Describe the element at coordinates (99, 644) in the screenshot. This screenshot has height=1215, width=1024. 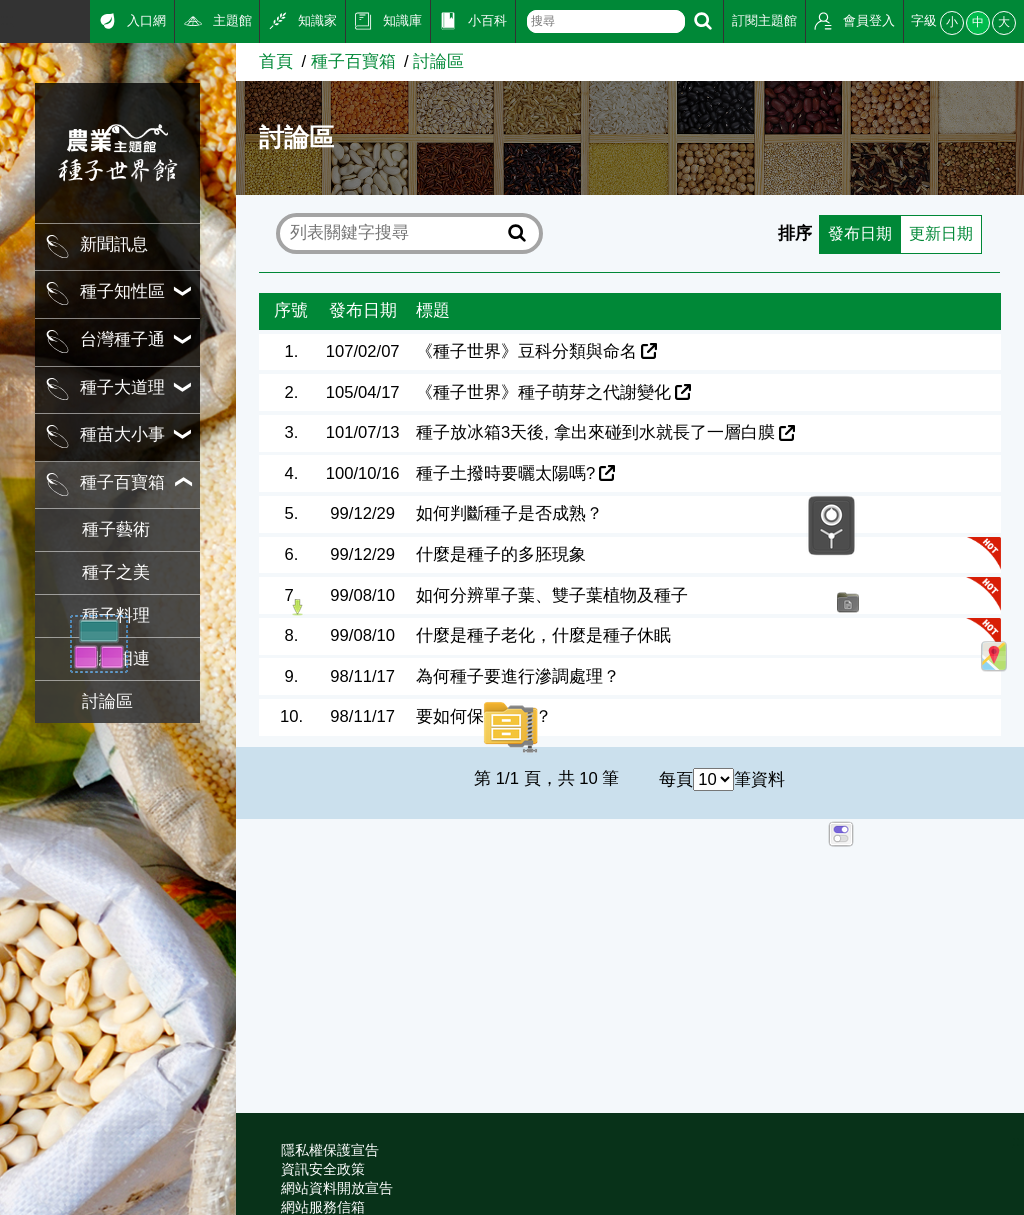
I see `select all items in the current view` at that location.